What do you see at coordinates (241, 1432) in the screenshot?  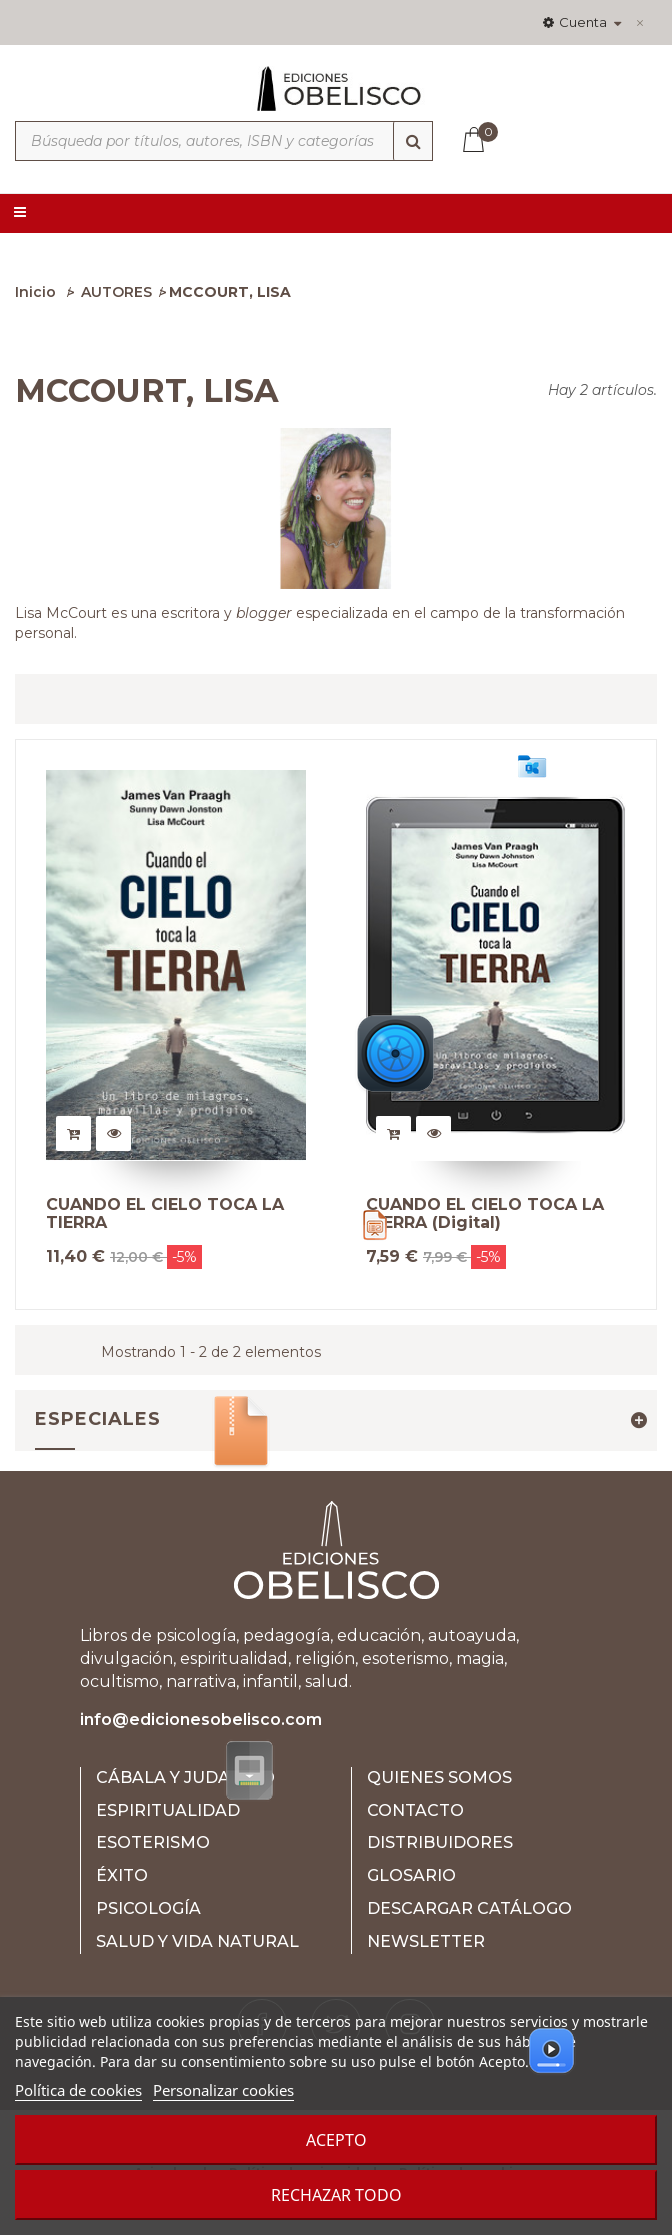 I see `open a compressed archive file` at bounding box center [241, 1432].